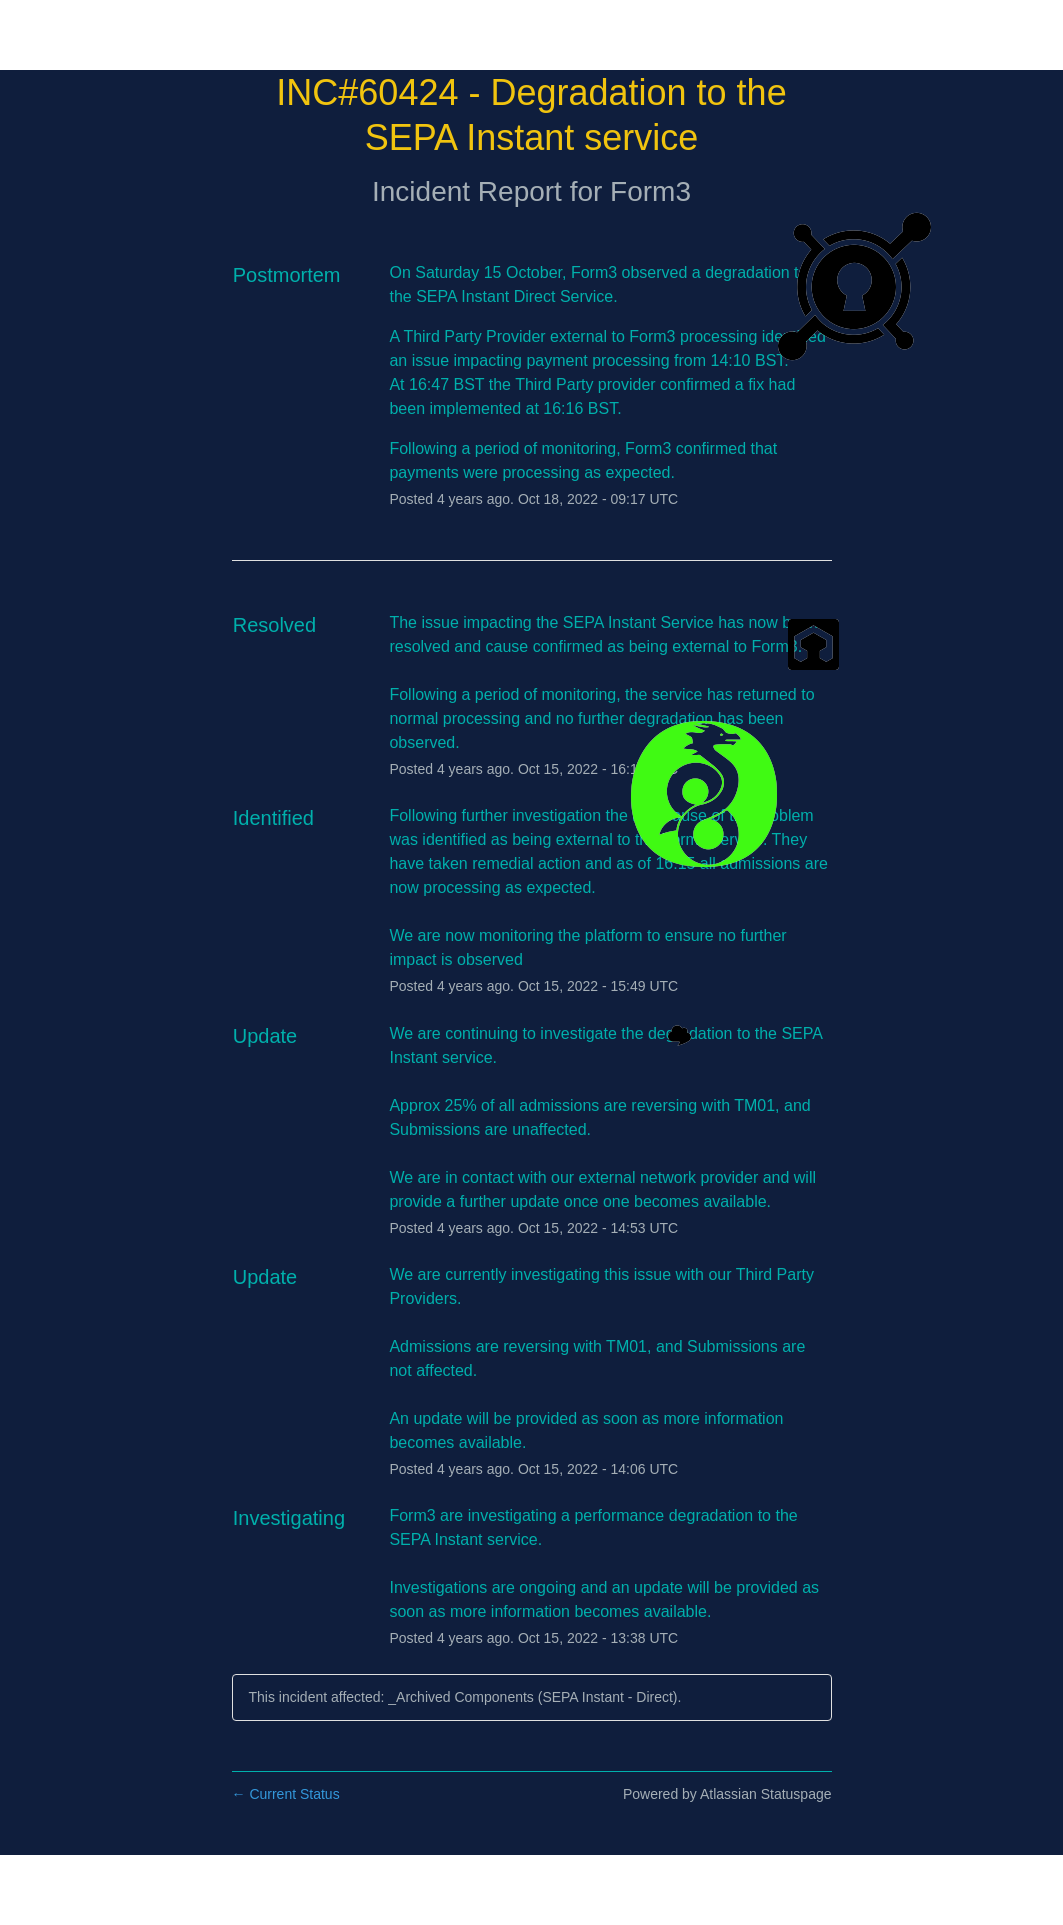 Image resolution: width=1063 pixels, height=1925 pixels. Describe the element at coordinates (813, 644) in the screenshot. I see `open LMMS digital audio workstation` at that location.